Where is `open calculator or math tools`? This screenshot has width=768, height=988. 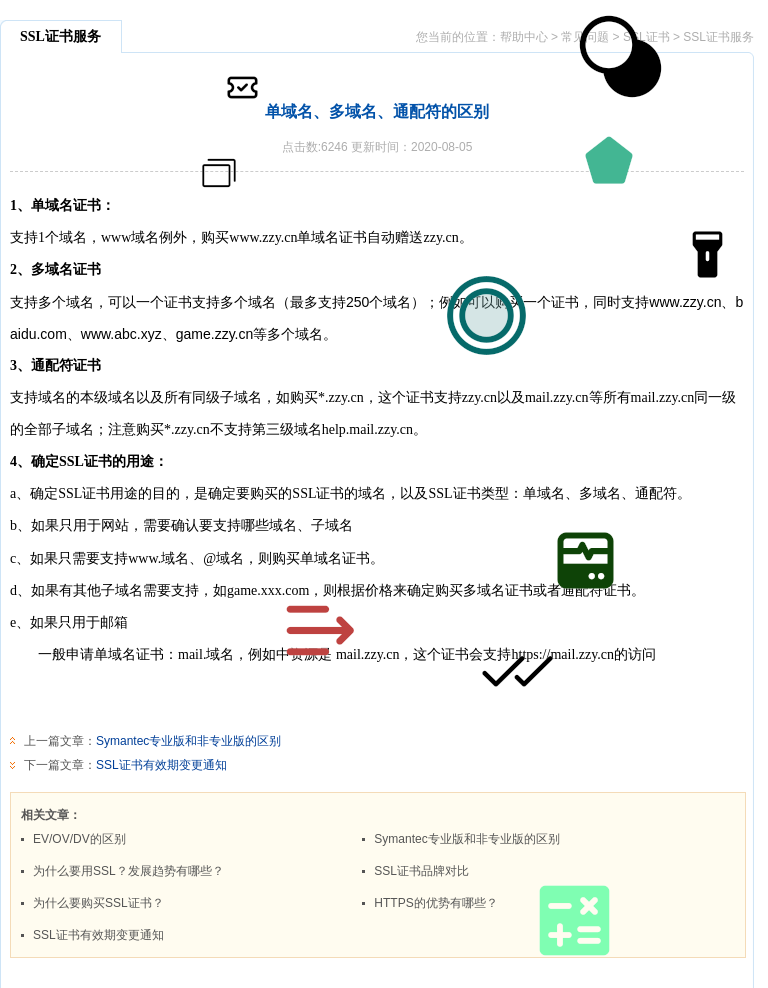
open calculator or math tools is located at coordinates (574, 920).